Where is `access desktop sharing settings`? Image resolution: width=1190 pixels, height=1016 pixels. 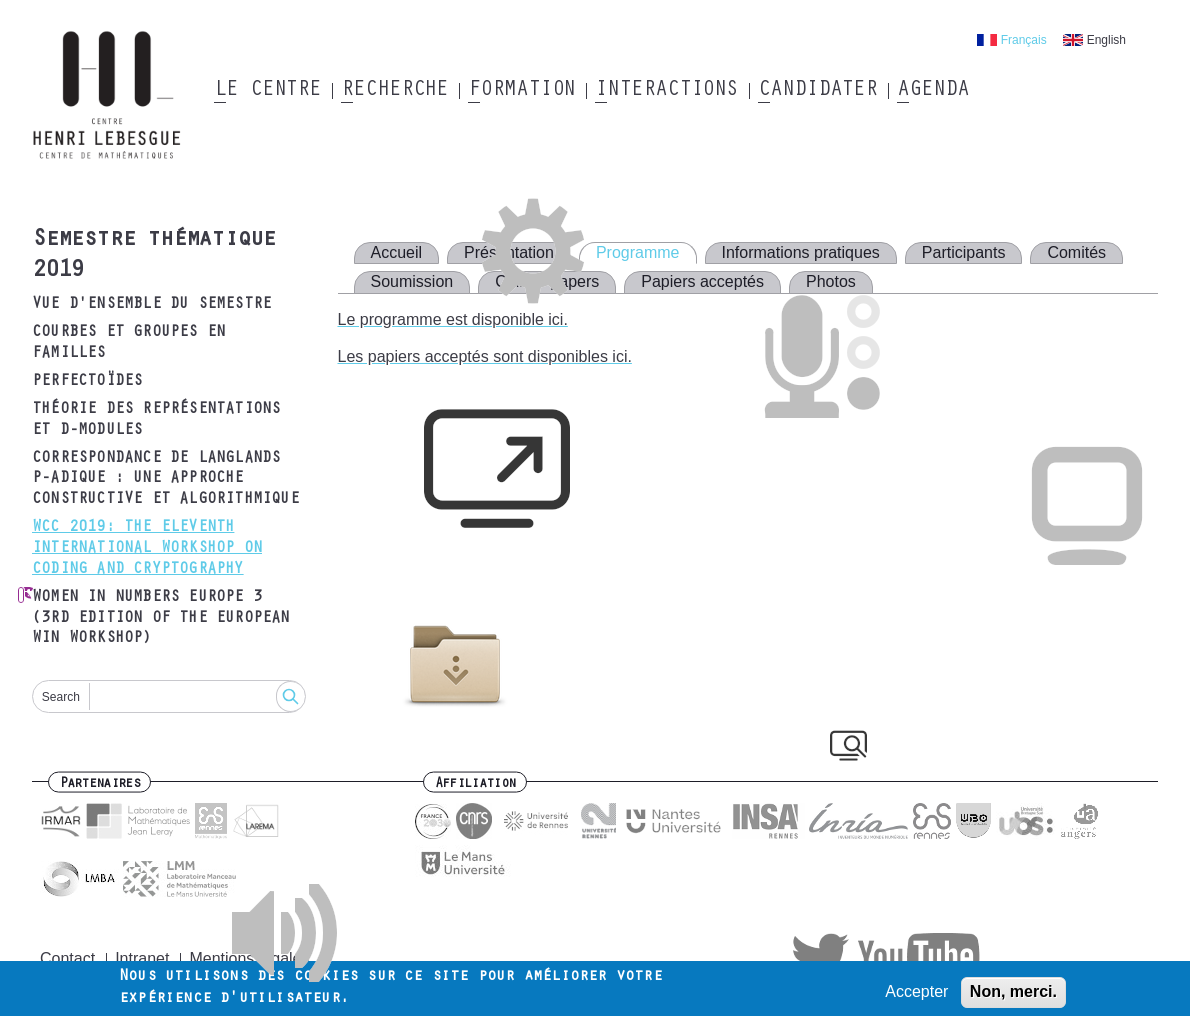 access desktop sharing settings is located at coordinates (497, 464).